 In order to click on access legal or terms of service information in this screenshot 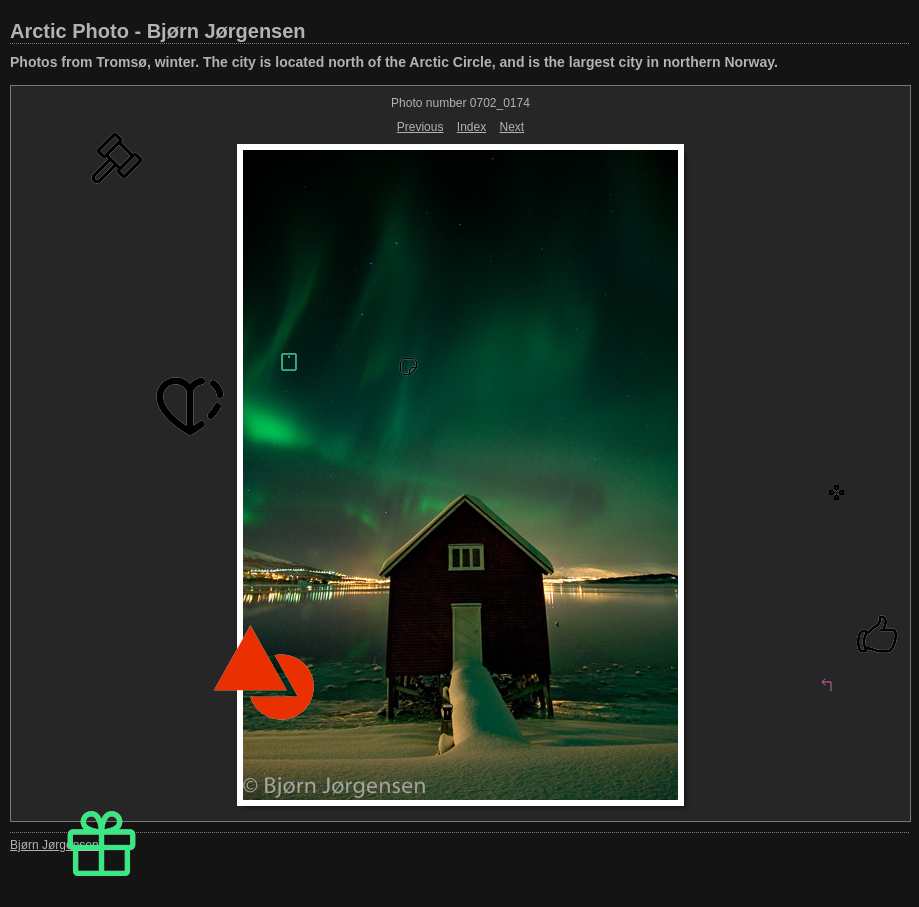, I will do `click(115, 160)`.